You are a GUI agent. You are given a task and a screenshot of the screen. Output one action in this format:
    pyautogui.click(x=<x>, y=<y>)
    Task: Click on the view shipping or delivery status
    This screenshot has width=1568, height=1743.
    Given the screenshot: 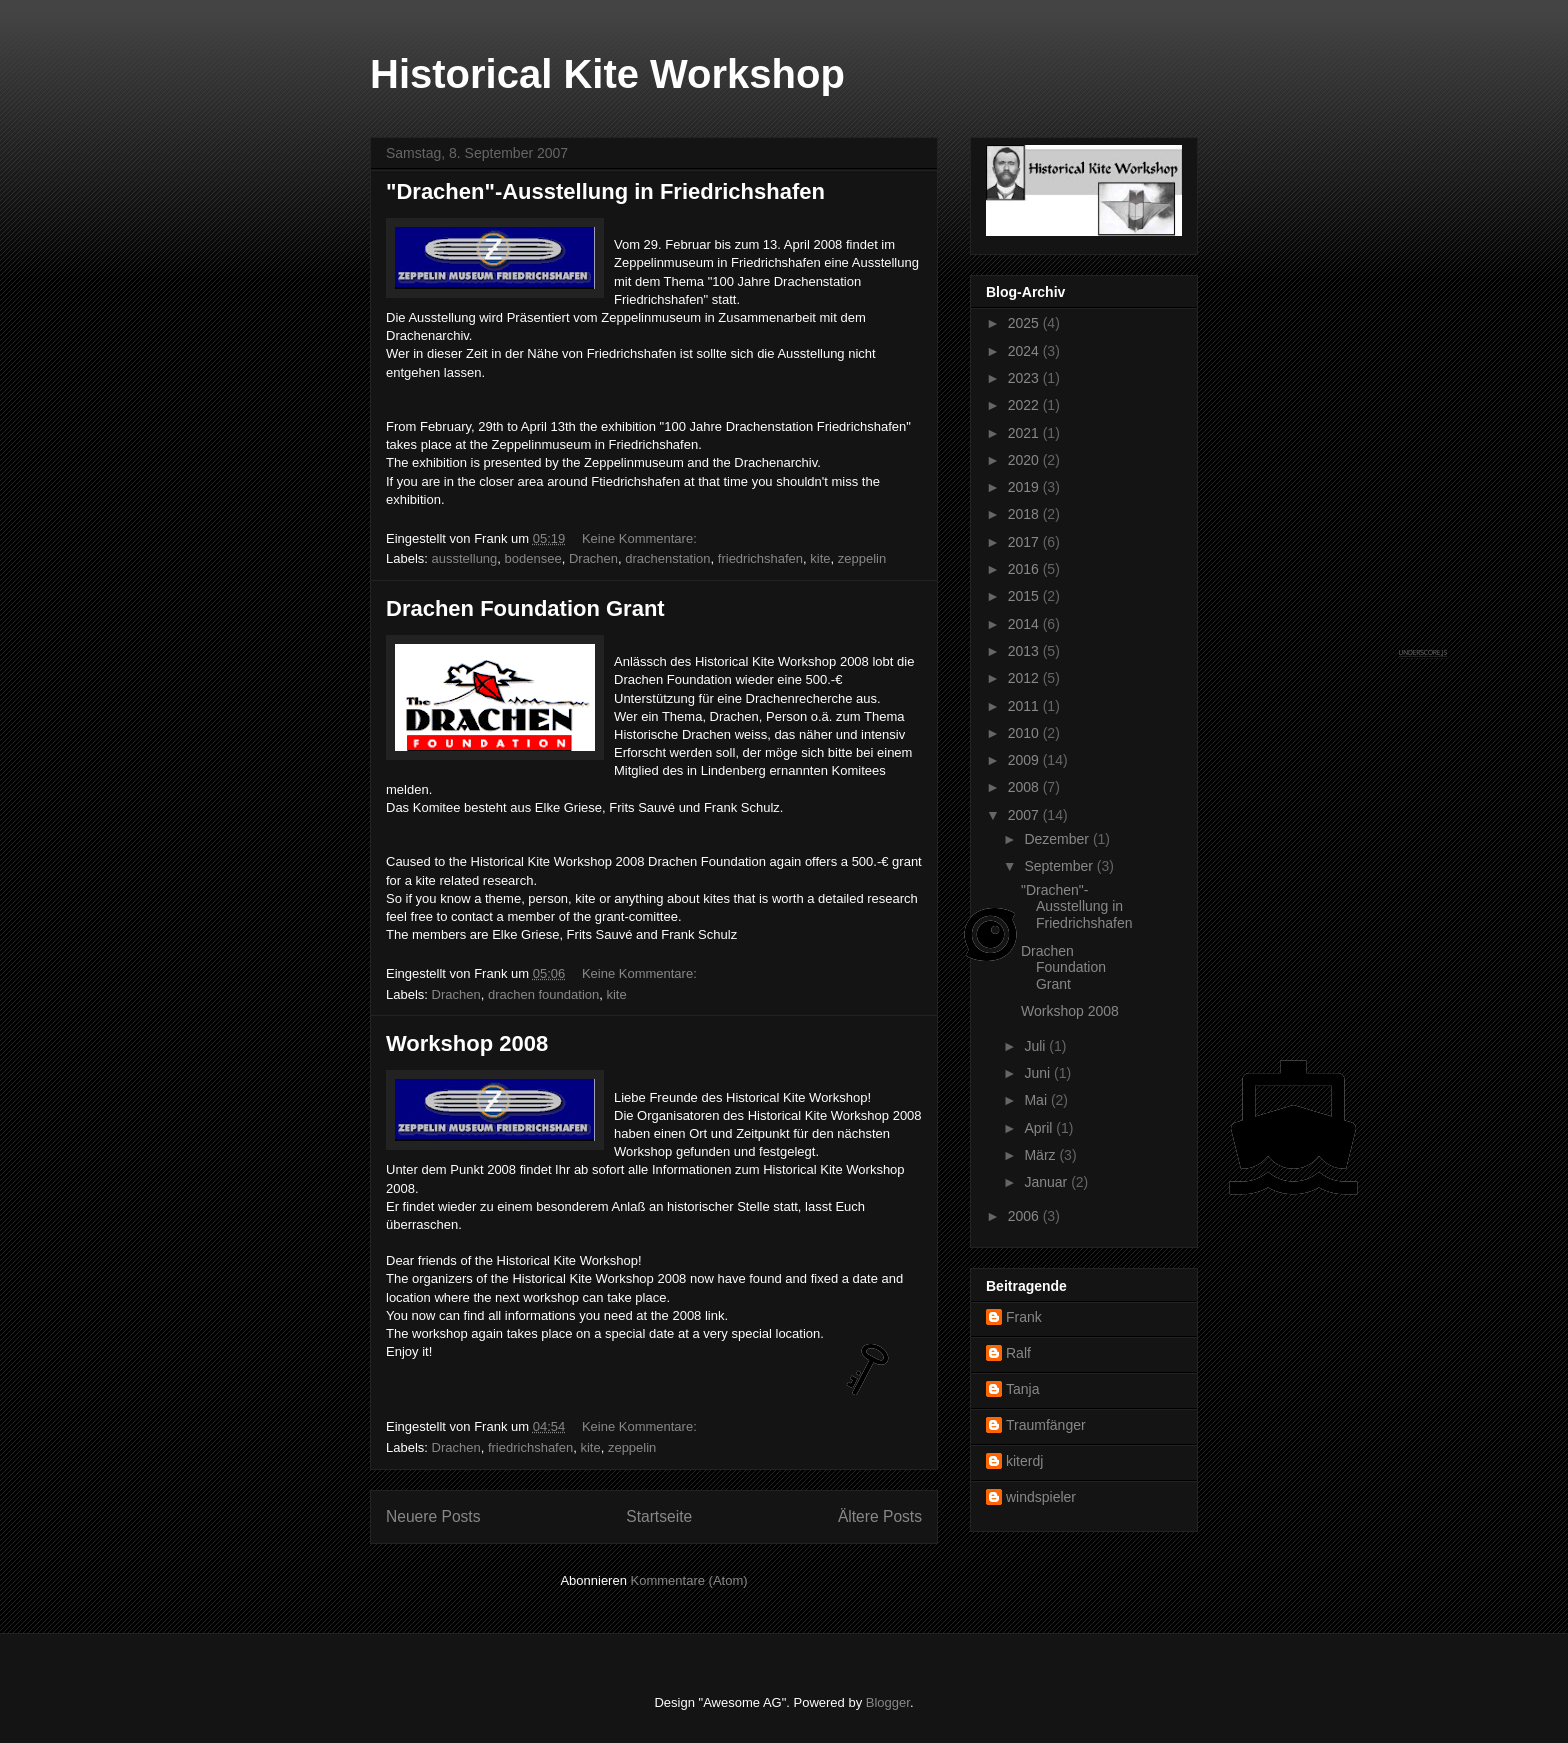 What is the action you would take?
    pyautogui.click(x=1293, y=1130)
    